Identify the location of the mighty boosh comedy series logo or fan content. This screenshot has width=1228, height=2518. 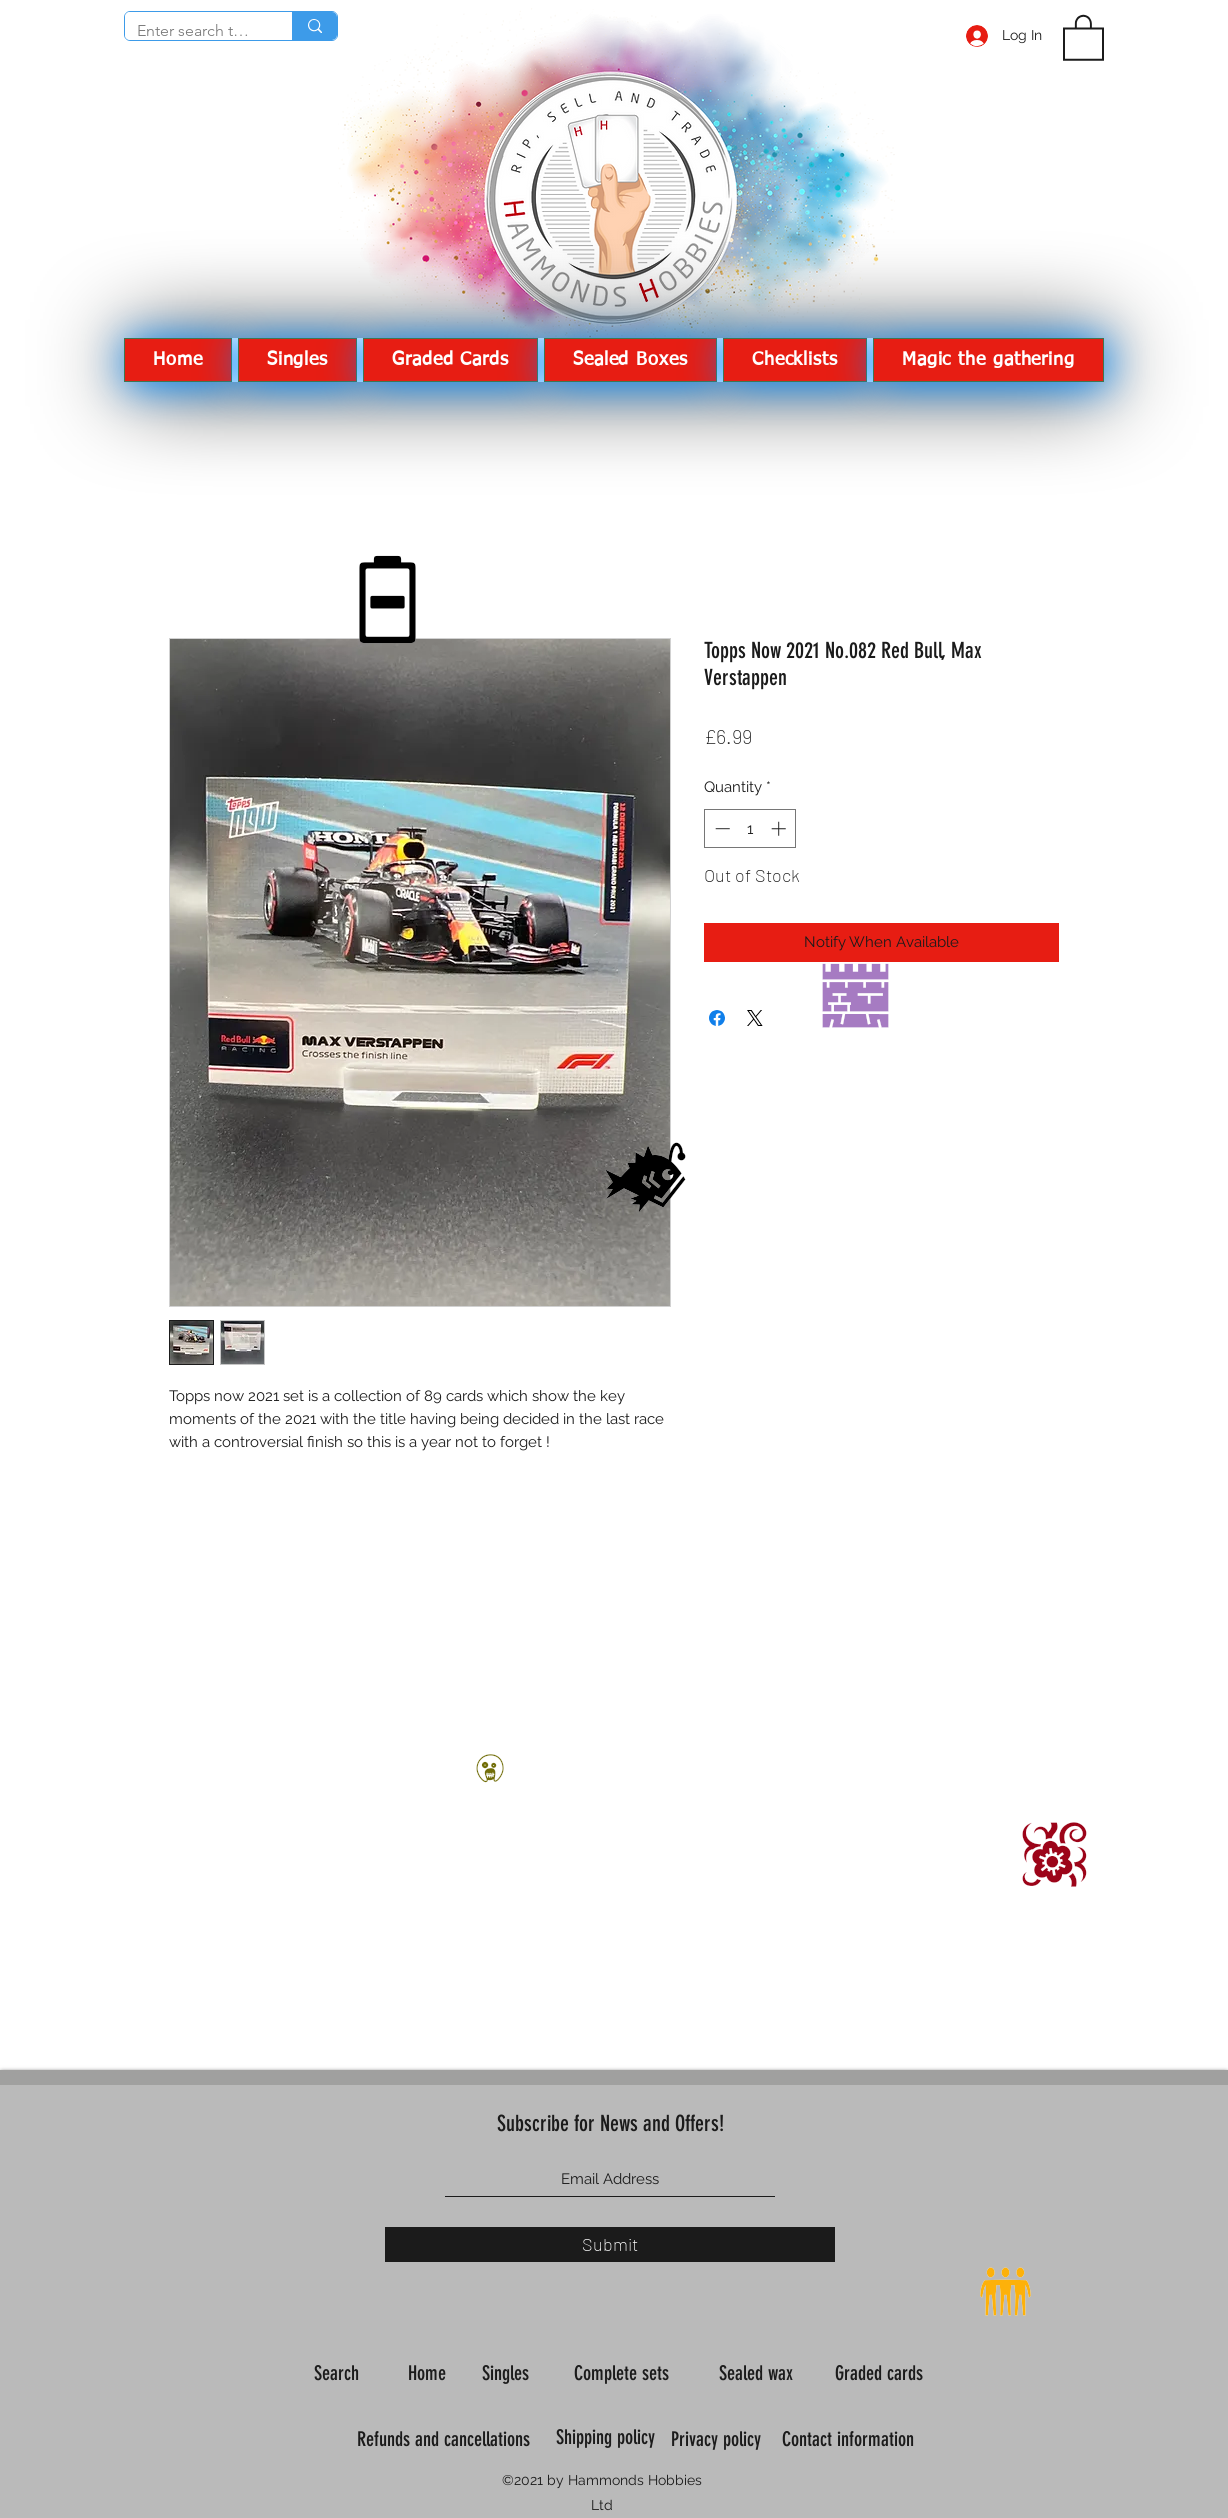
(490, 1768).